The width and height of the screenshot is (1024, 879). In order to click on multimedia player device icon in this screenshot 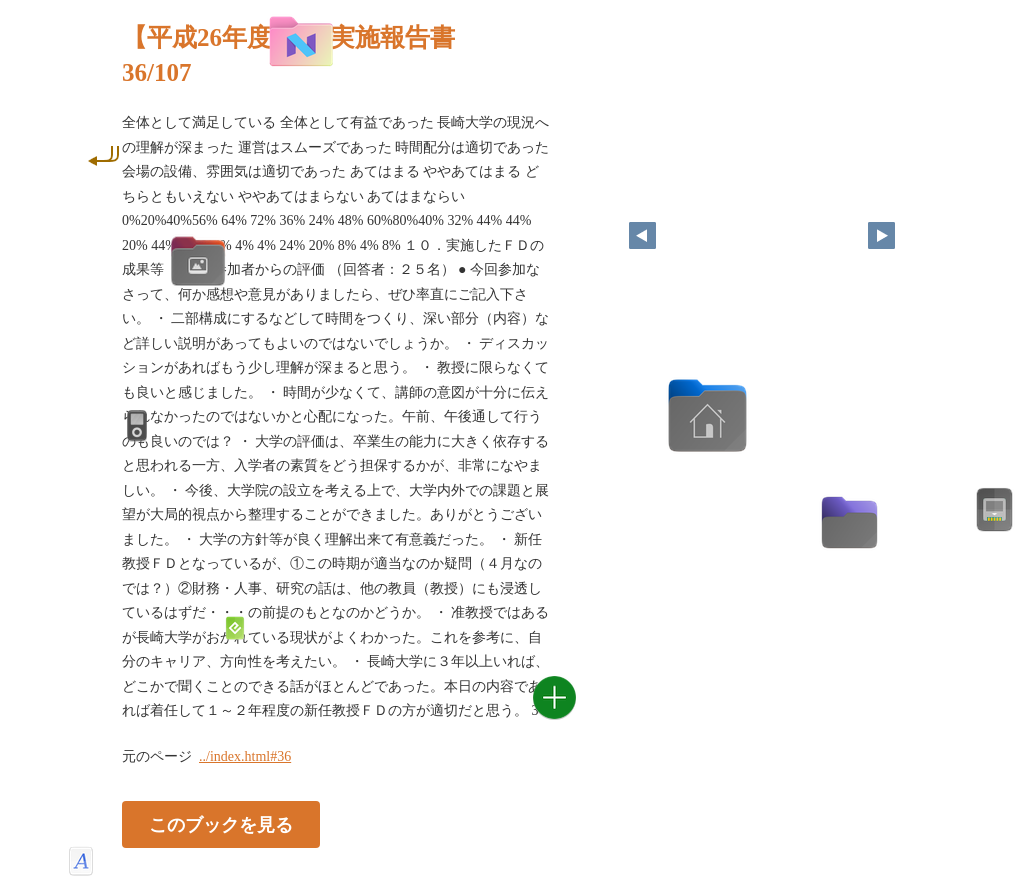, I will do `click(137, 426)`.